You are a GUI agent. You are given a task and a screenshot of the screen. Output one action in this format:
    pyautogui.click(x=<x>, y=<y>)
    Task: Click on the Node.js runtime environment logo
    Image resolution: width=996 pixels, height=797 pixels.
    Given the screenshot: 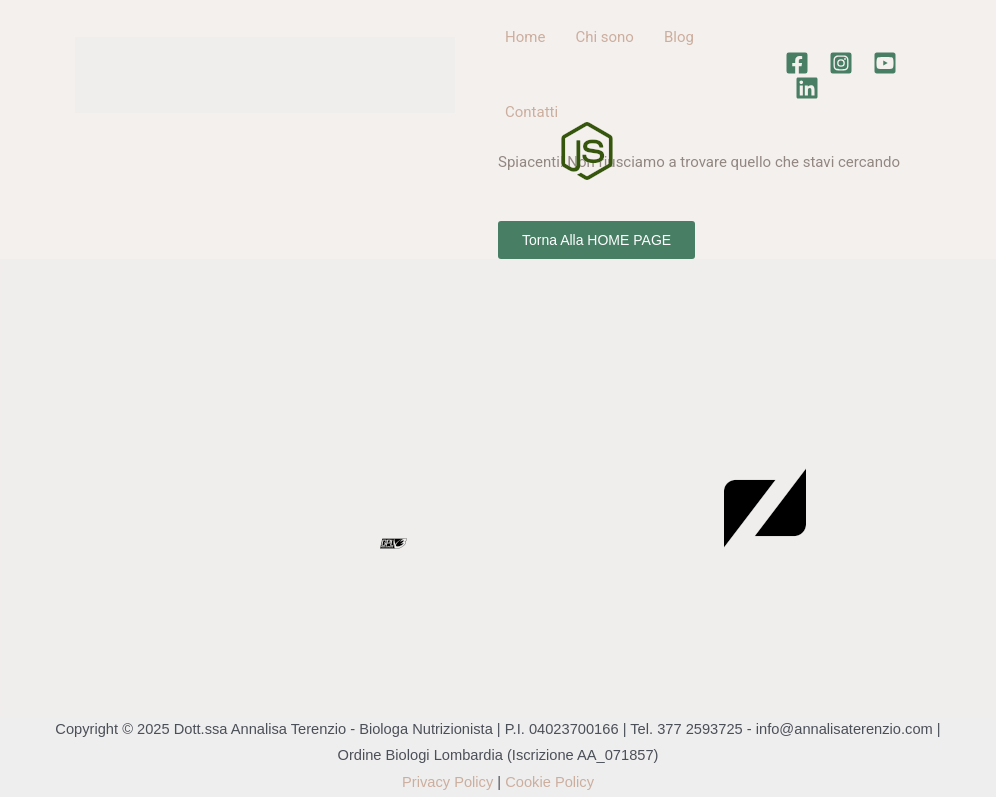 What is the action you would take?
    pyautogui.click(x=587, y=151)
    